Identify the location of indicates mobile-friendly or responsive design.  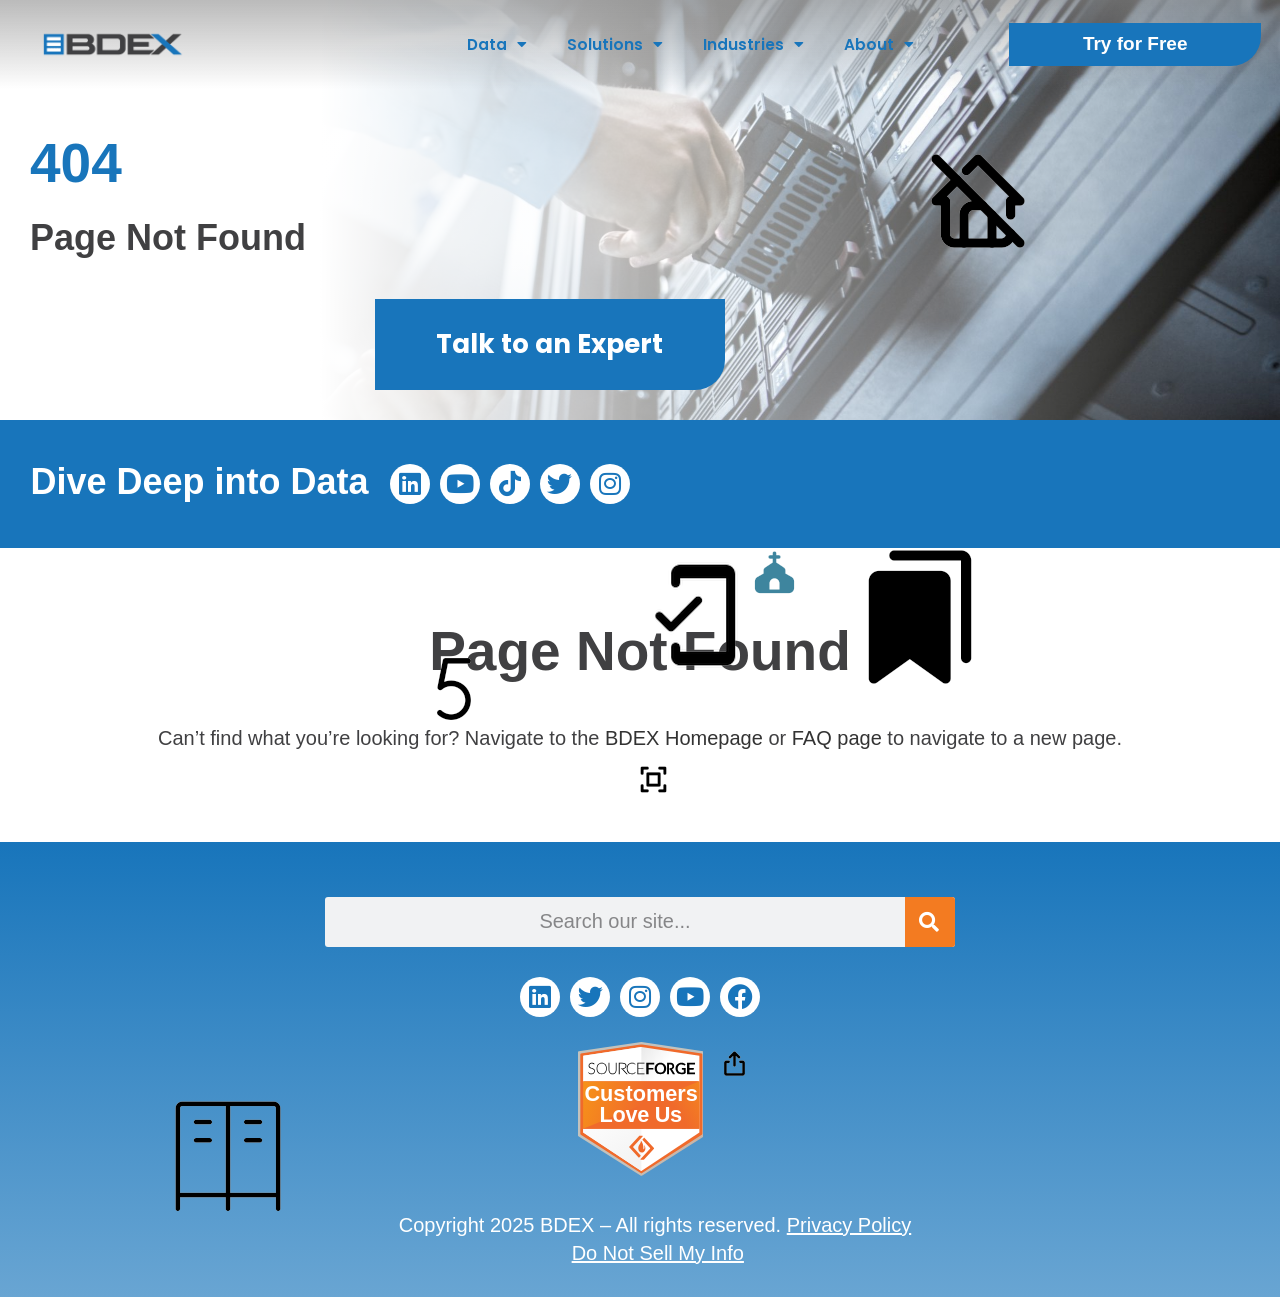
(694, 615).